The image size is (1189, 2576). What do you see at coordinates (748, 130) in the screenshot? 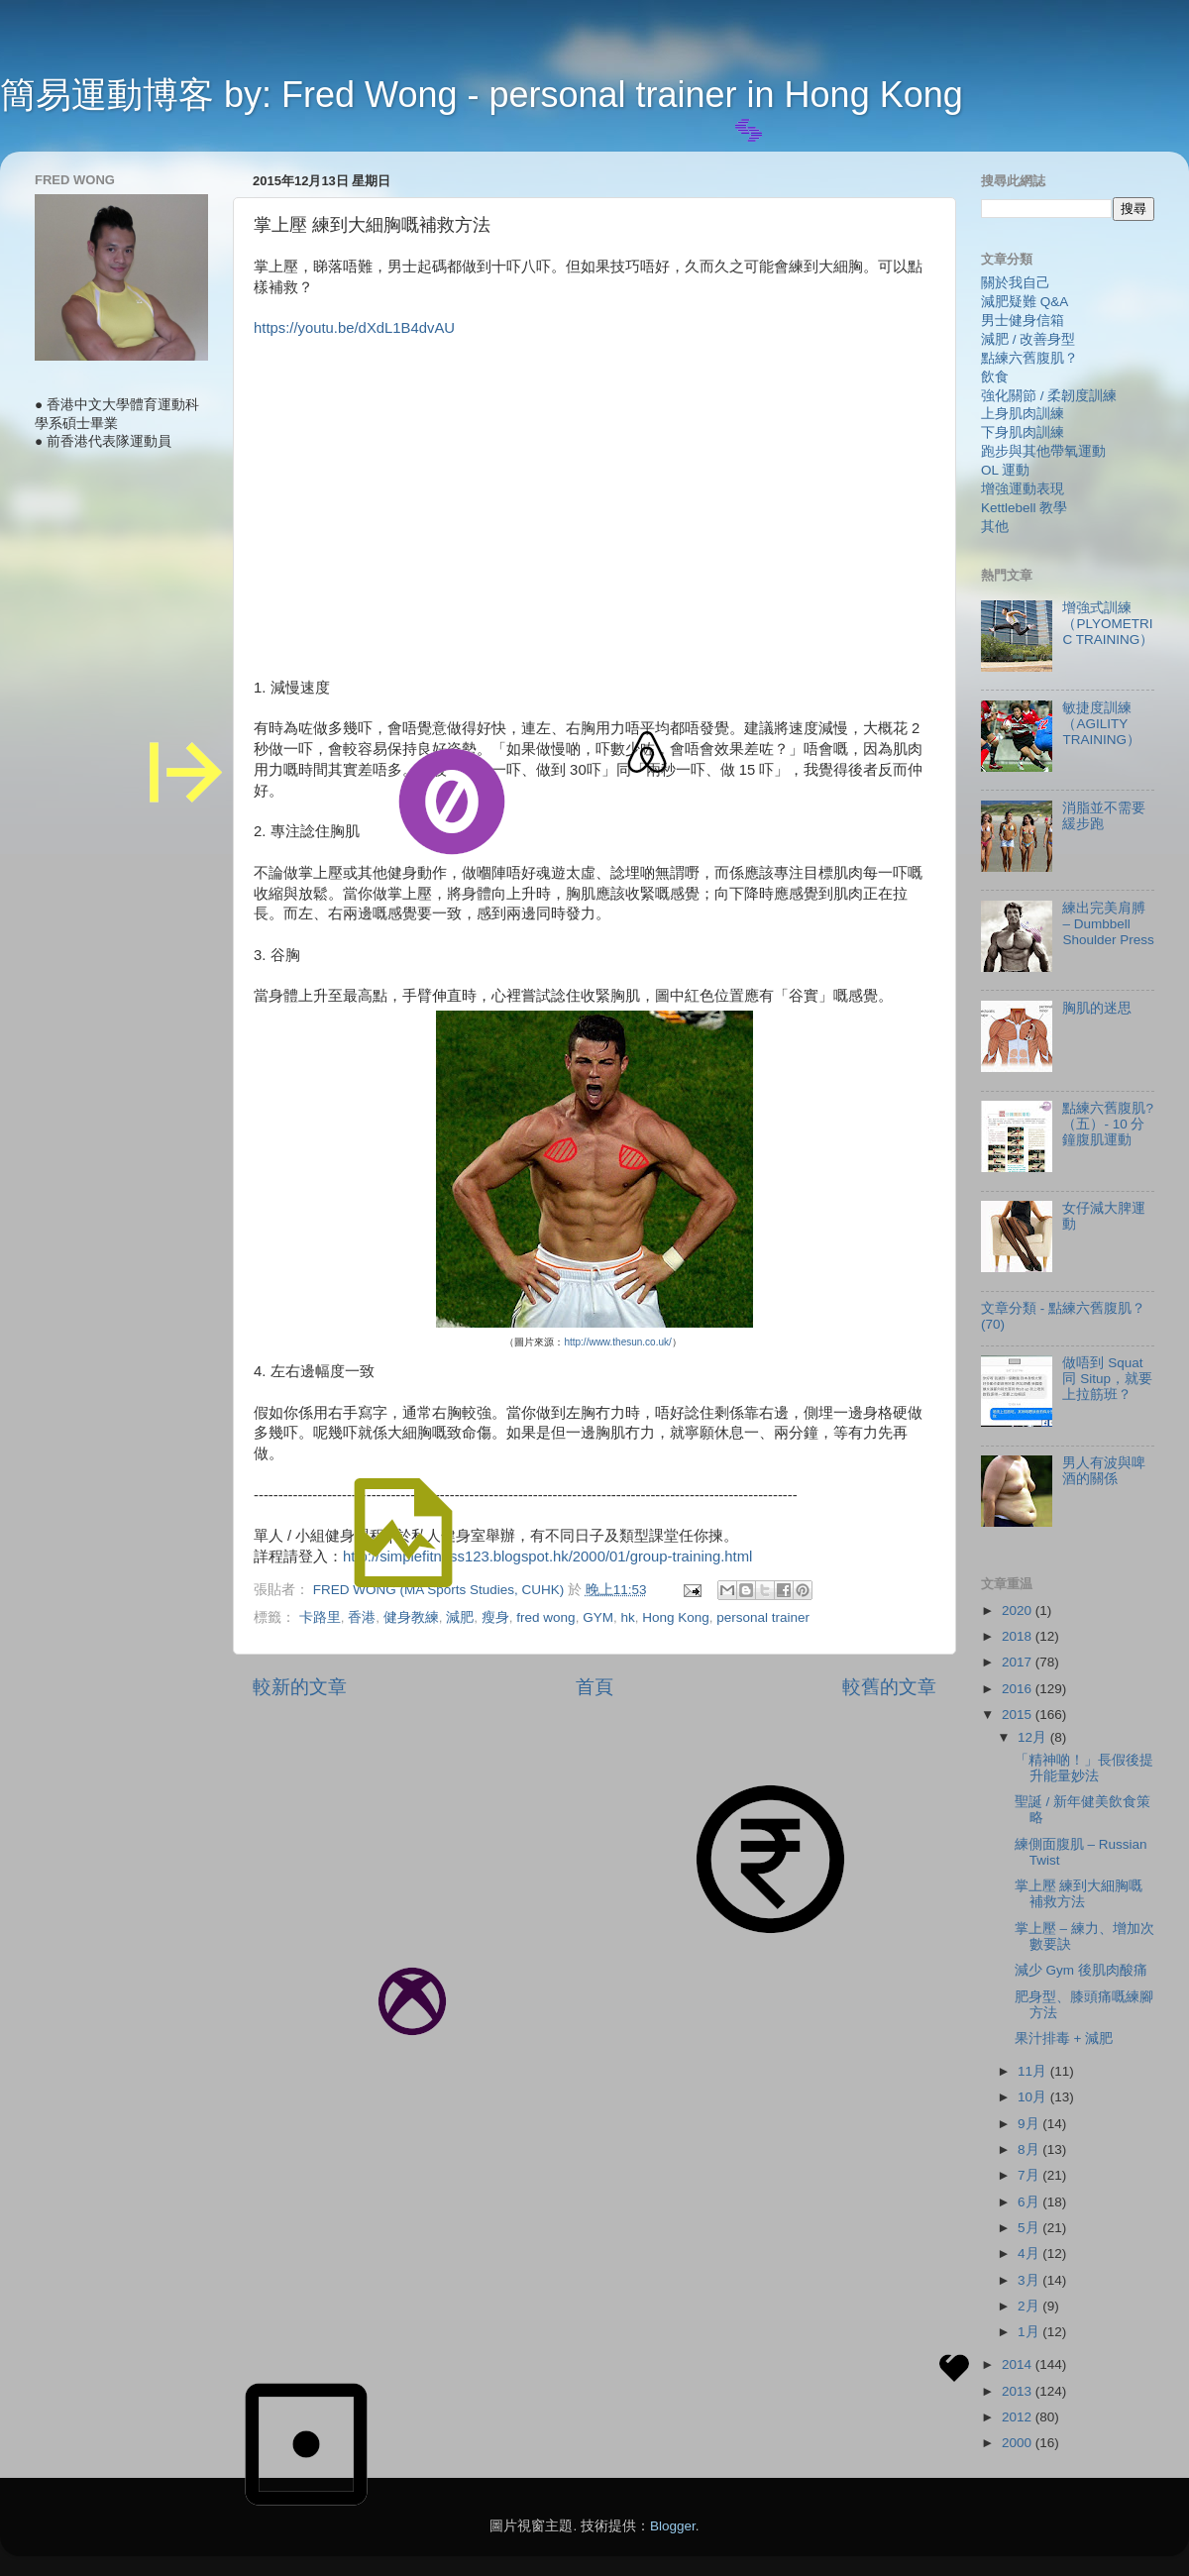
I see `Contentstack logo` at bounding box center [748, 130].